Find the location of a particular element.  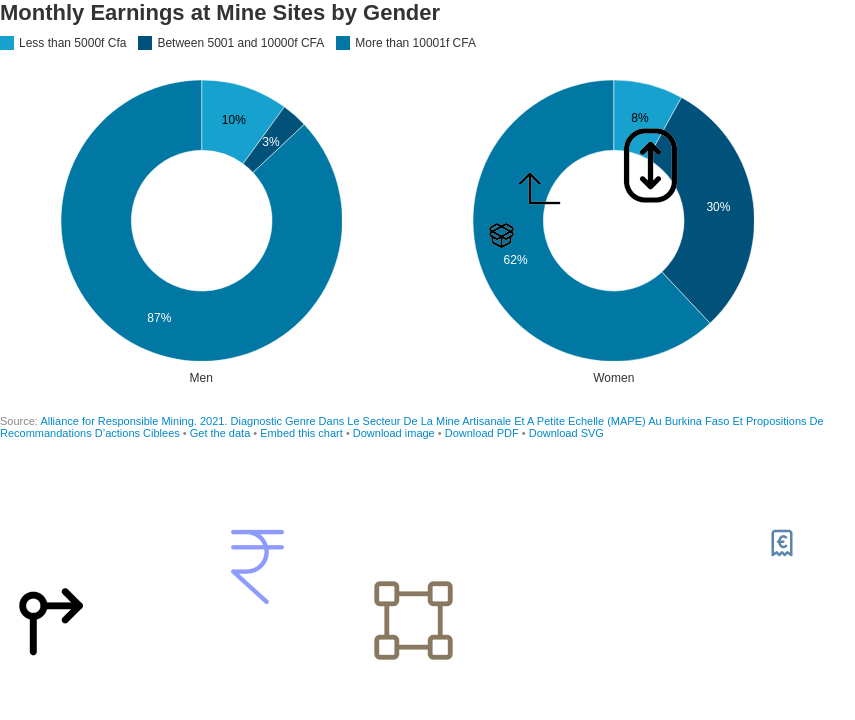

take the right exit at the roundabout is located at coordinates (47, 623).